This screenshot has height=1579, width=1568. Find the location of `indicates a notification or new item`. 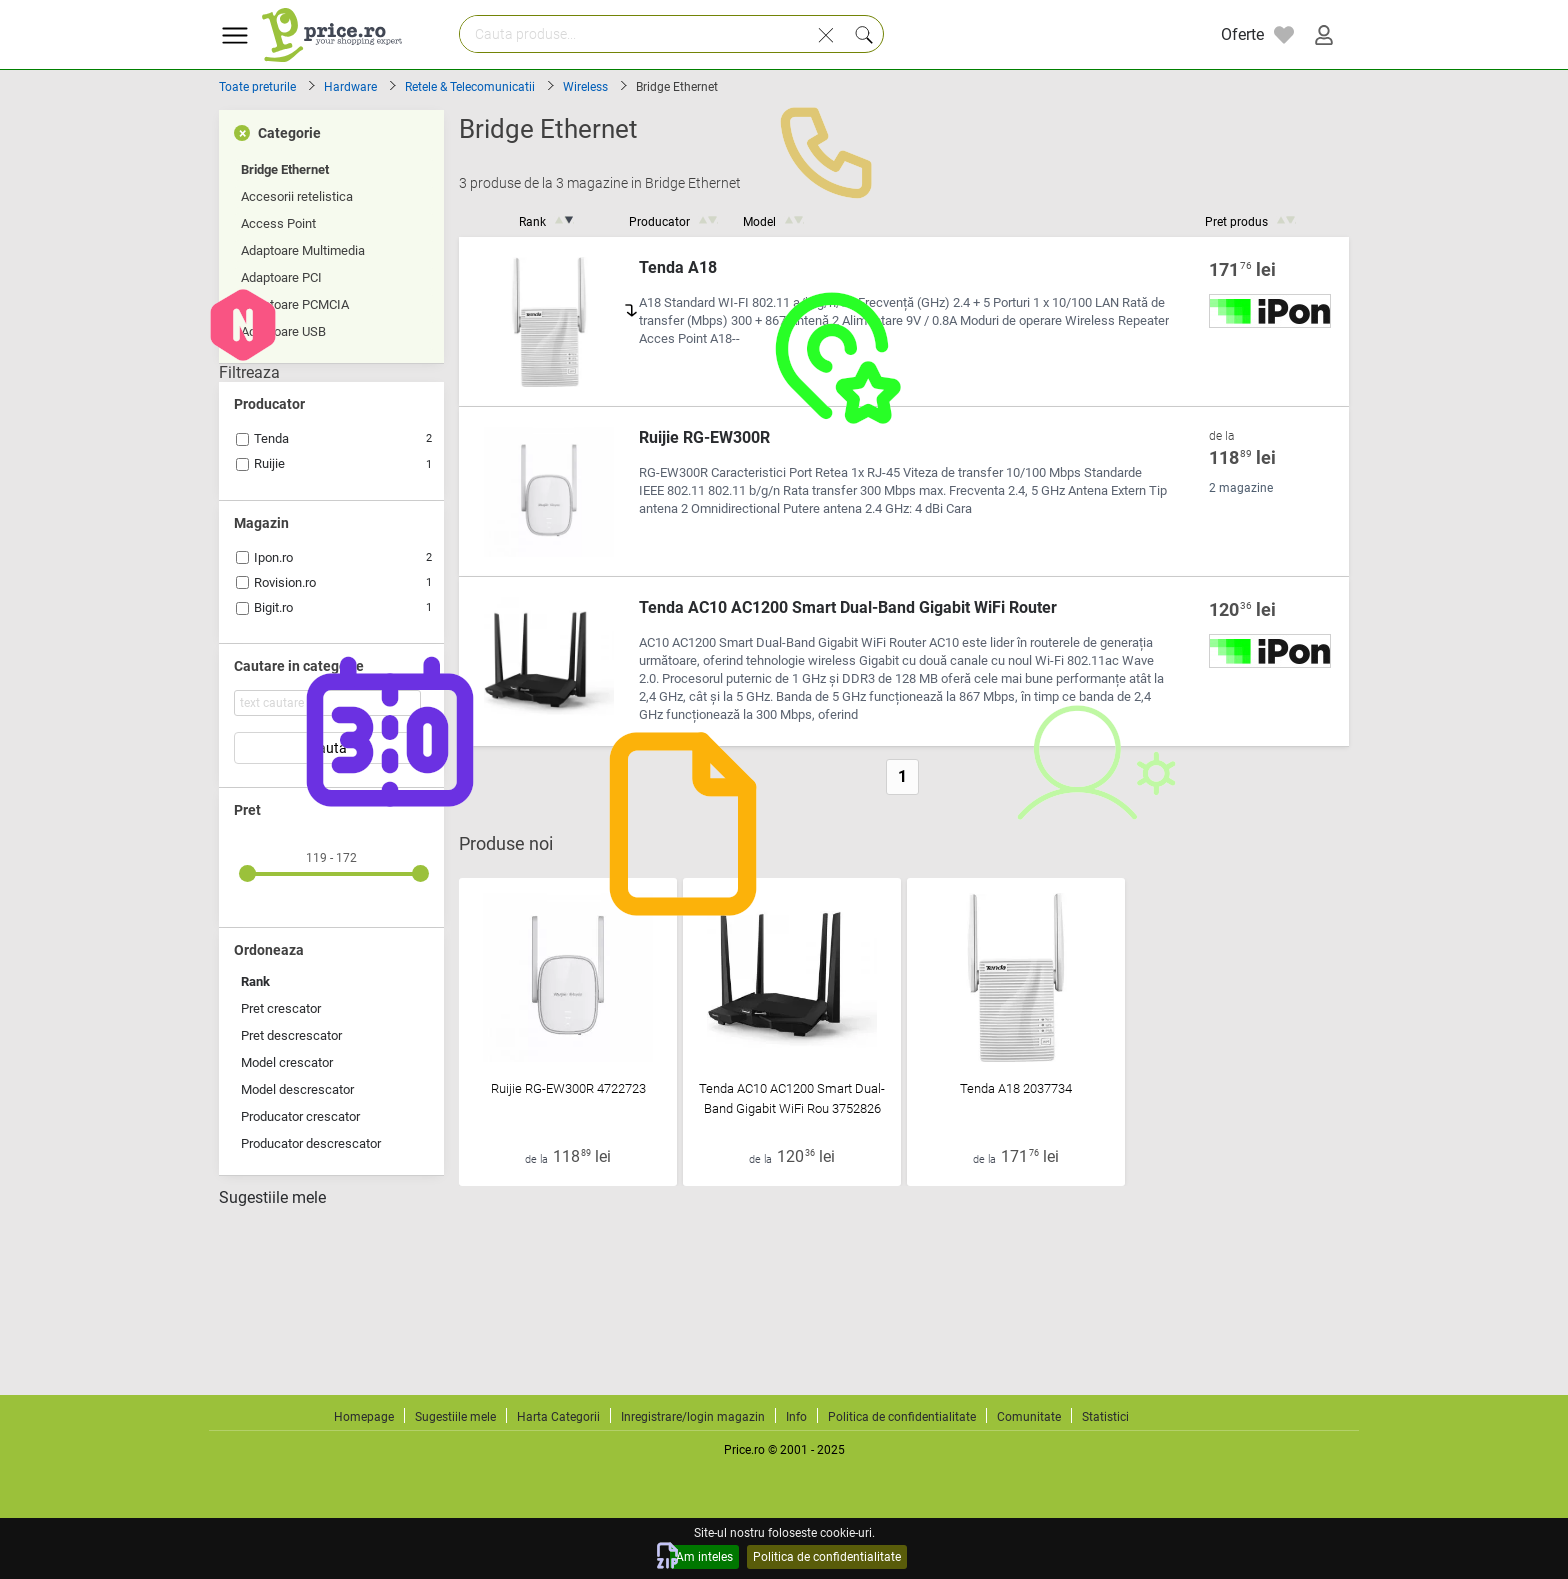

indicates a notification or new item is located at coordinates (243, 325).